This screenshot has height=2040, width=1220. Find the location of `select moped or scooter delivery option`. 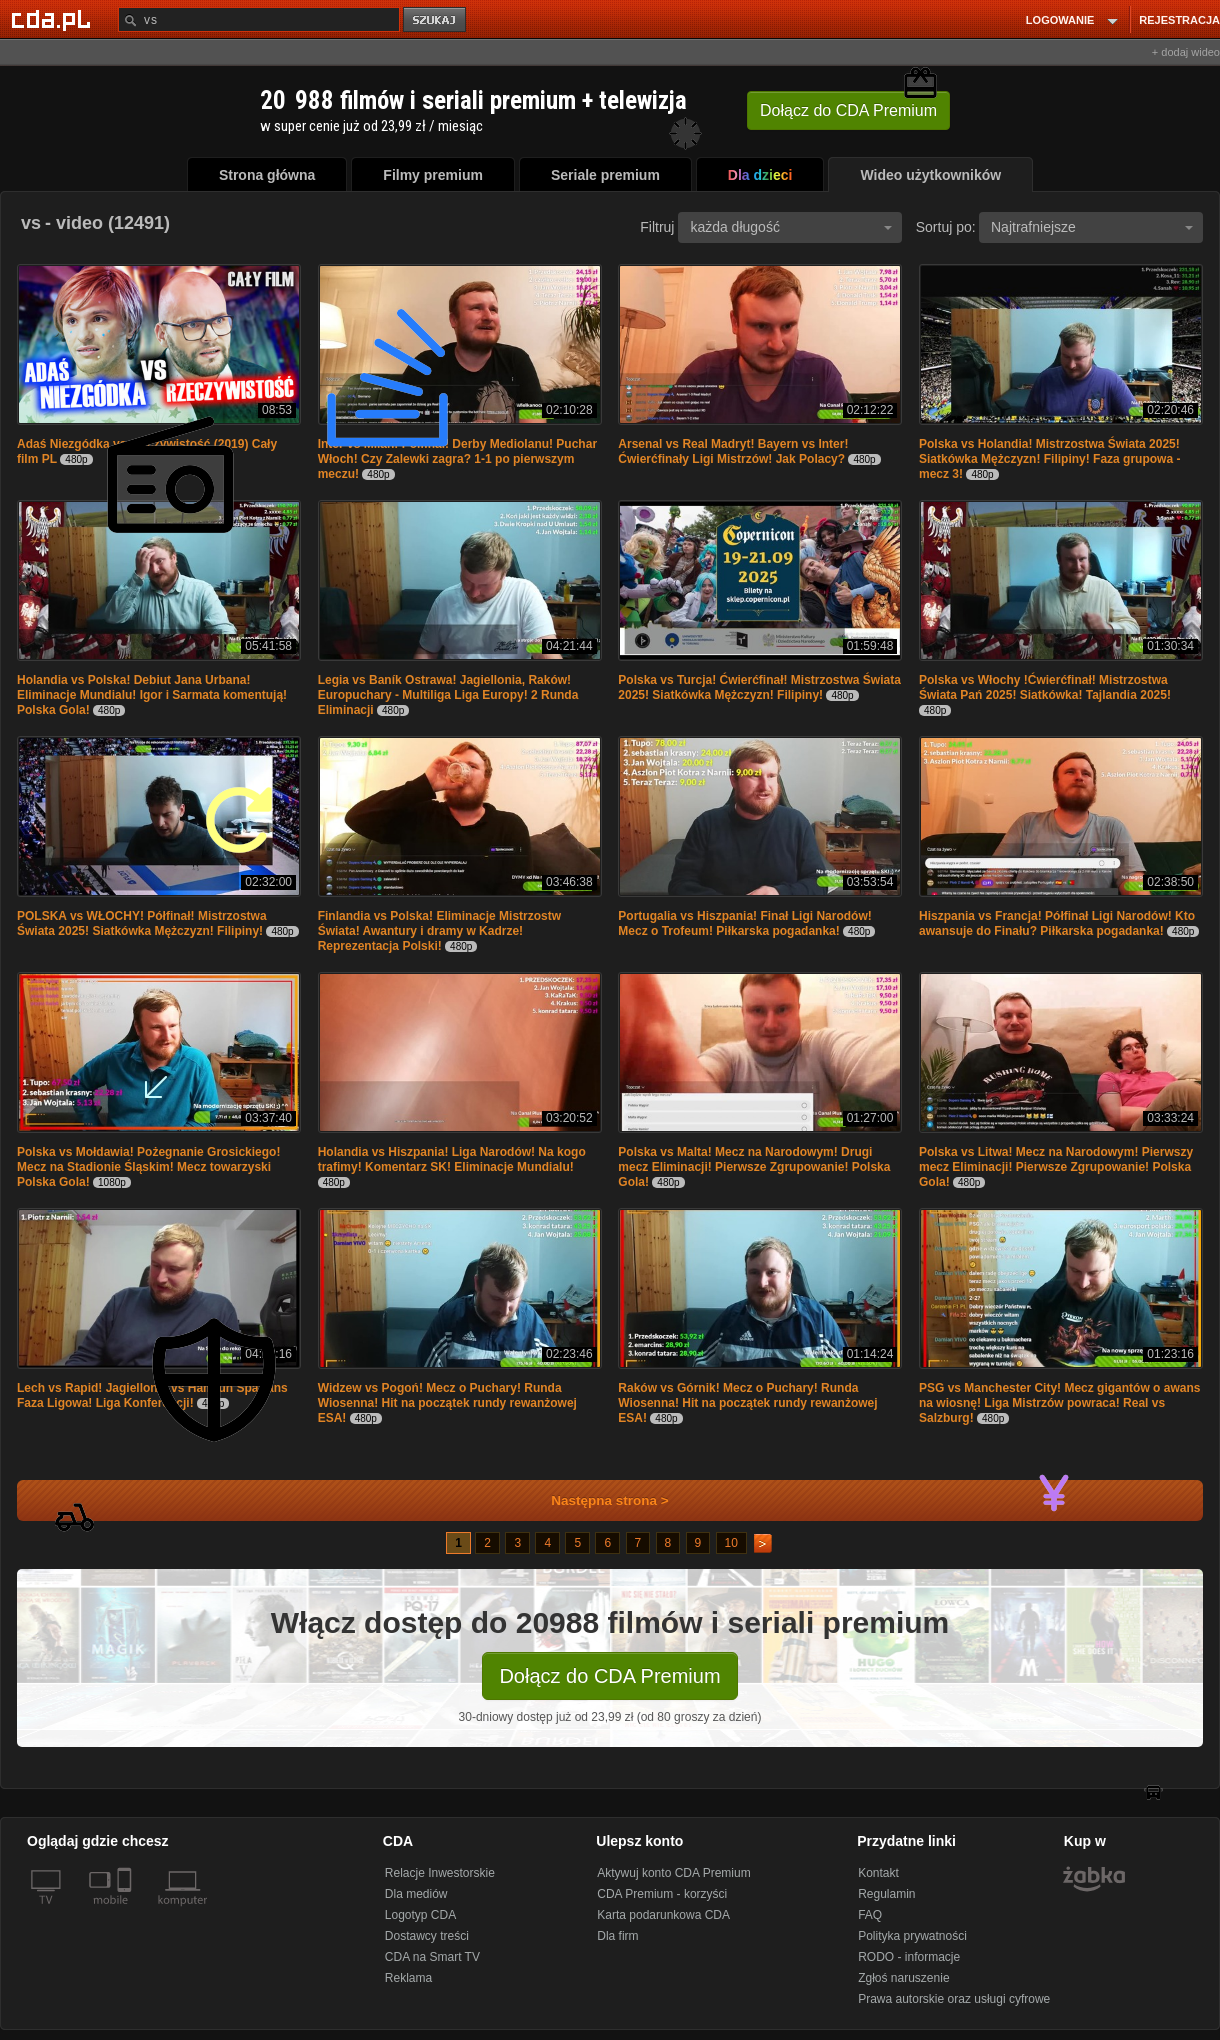

select moped or scooter delivery option is located at coordinates (74, 1518).